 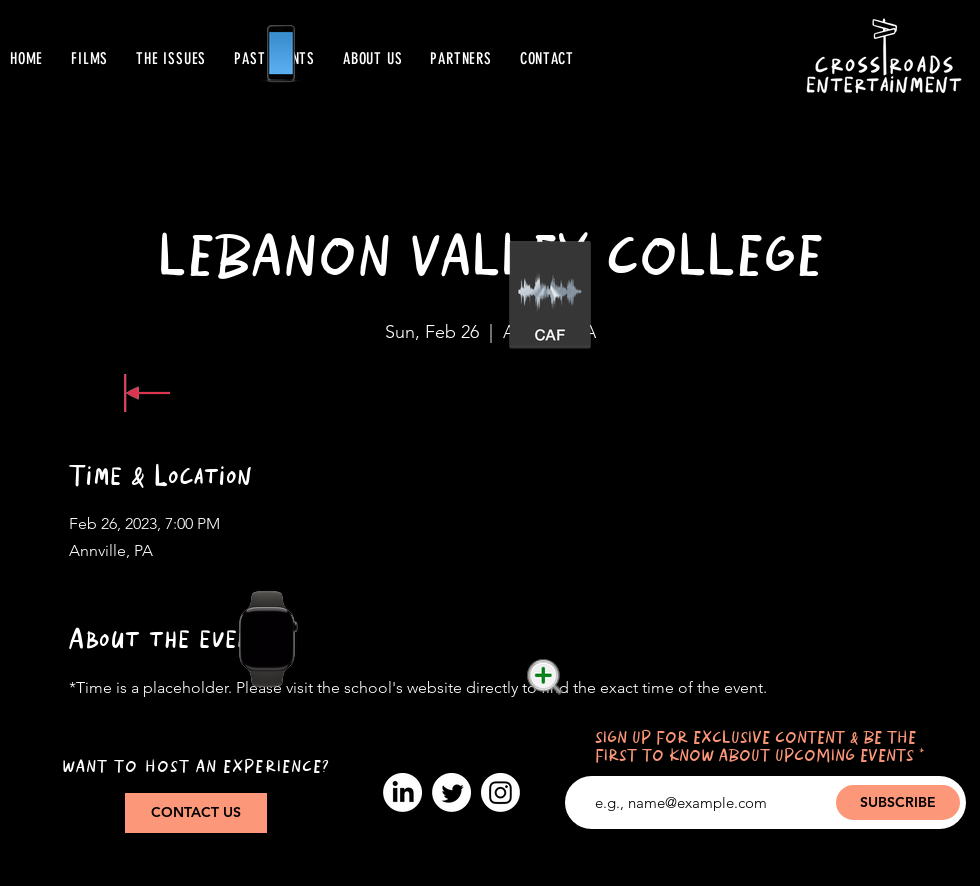 I want to click on go to the first item in a list or sequence, so click(x=147, y=393).